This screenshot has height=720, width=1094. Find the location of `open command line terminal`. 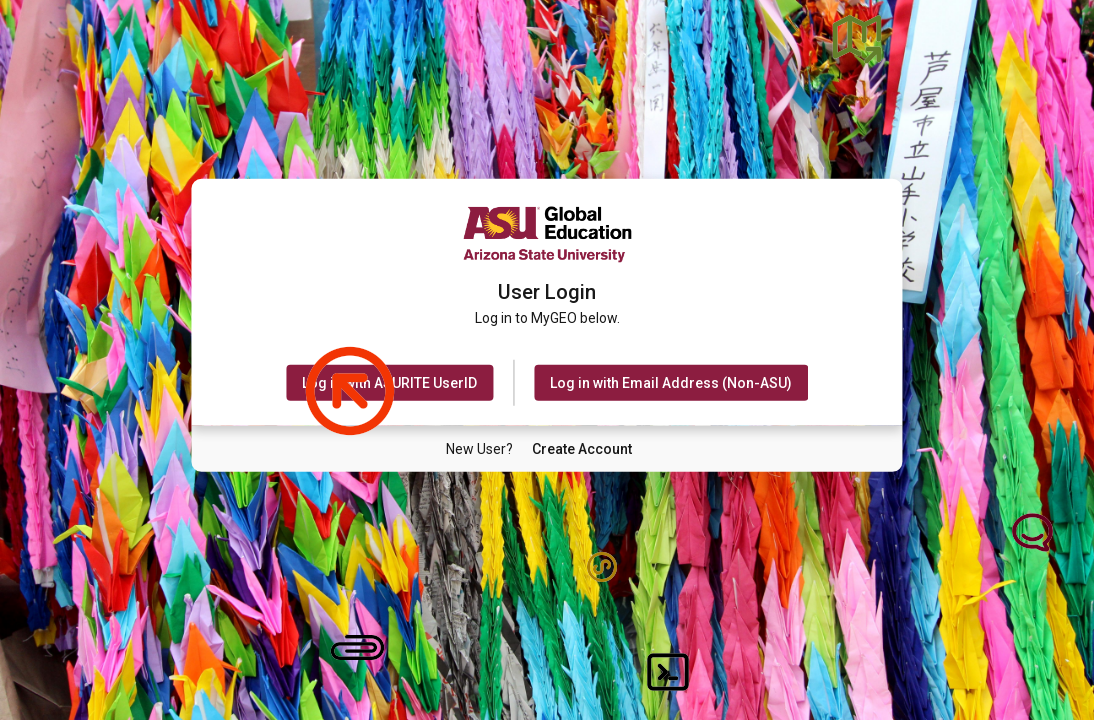

open command line terminal is located at coordinates (668, 672).